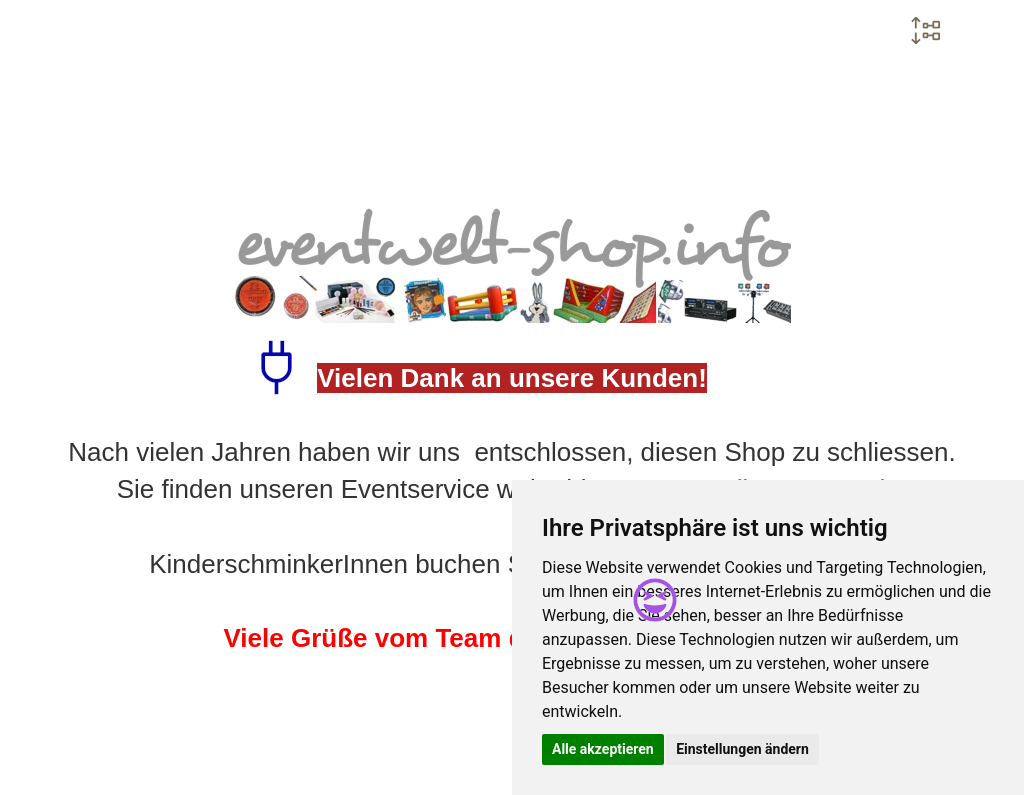  What do you see at coordinates (276, 367) in the screenshot?
I see `connect to a power source or external device` at bounding box center [276, 367].